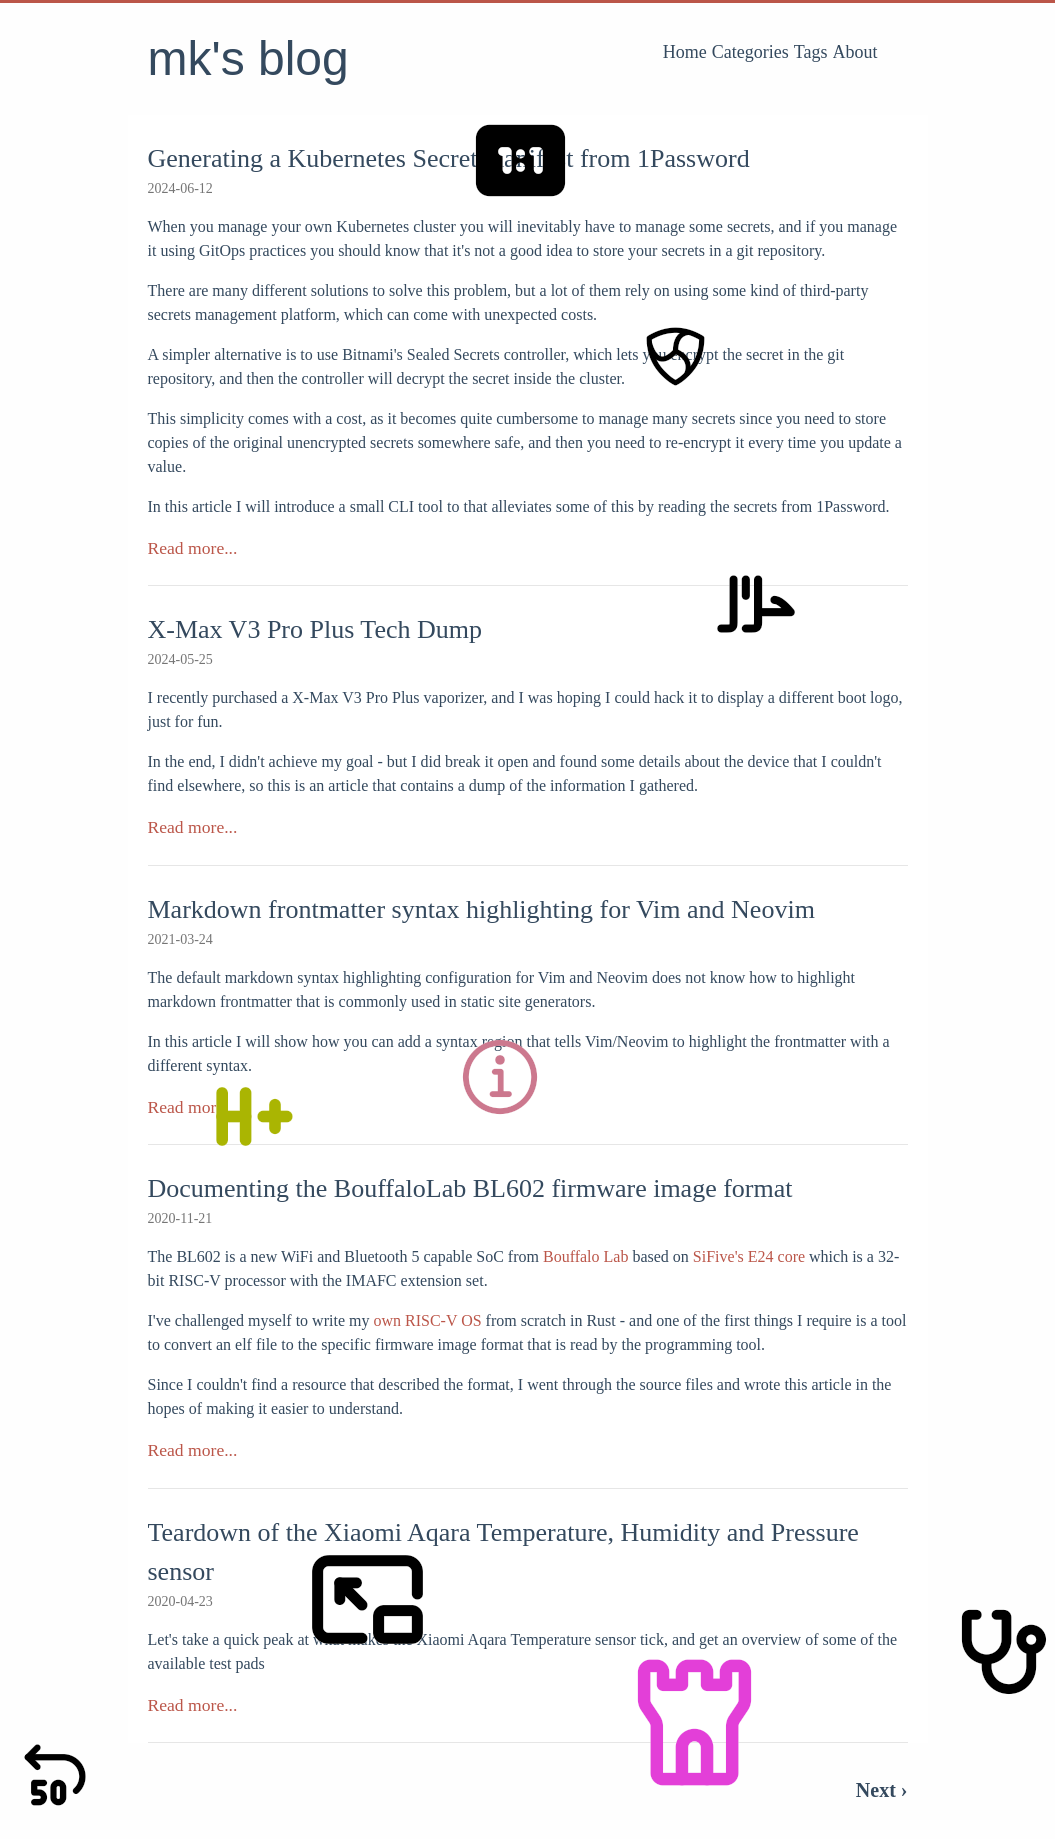  What do you see at coordinates (1001, 1649) in the screenshot?
I see `access health or medical features` at bounding box center [1001, 1649].